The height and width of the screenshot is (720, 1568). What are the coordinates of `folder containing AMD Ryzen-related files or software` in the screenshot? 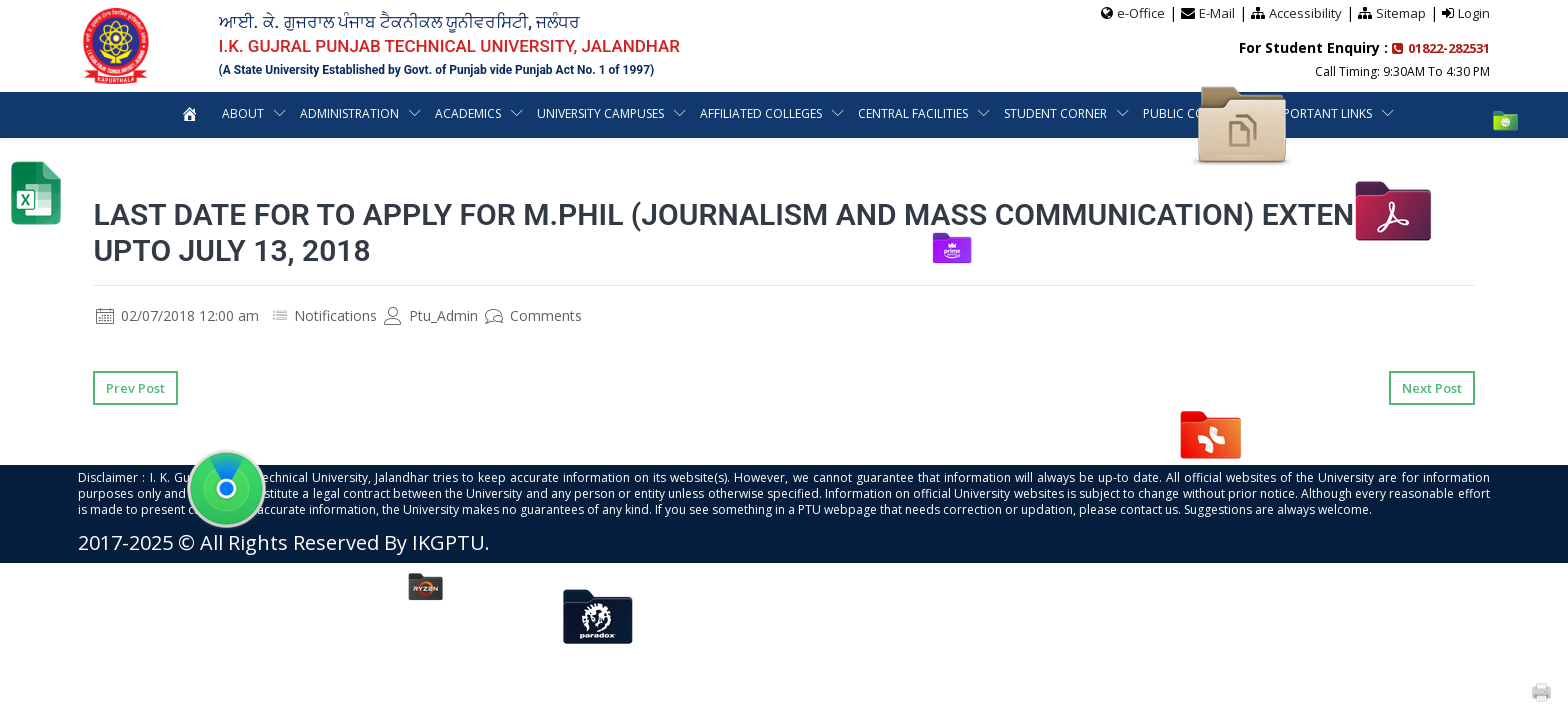 It's located at (425, 587).